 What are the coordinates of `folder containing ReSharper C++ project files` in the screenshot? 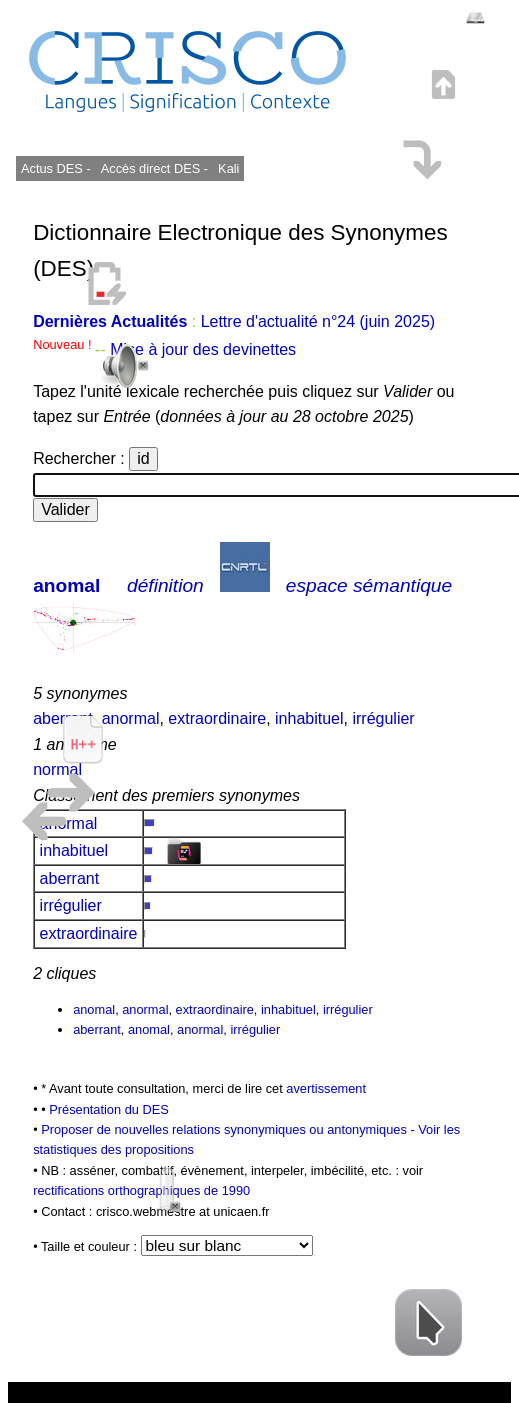 It's located at (184, 852).